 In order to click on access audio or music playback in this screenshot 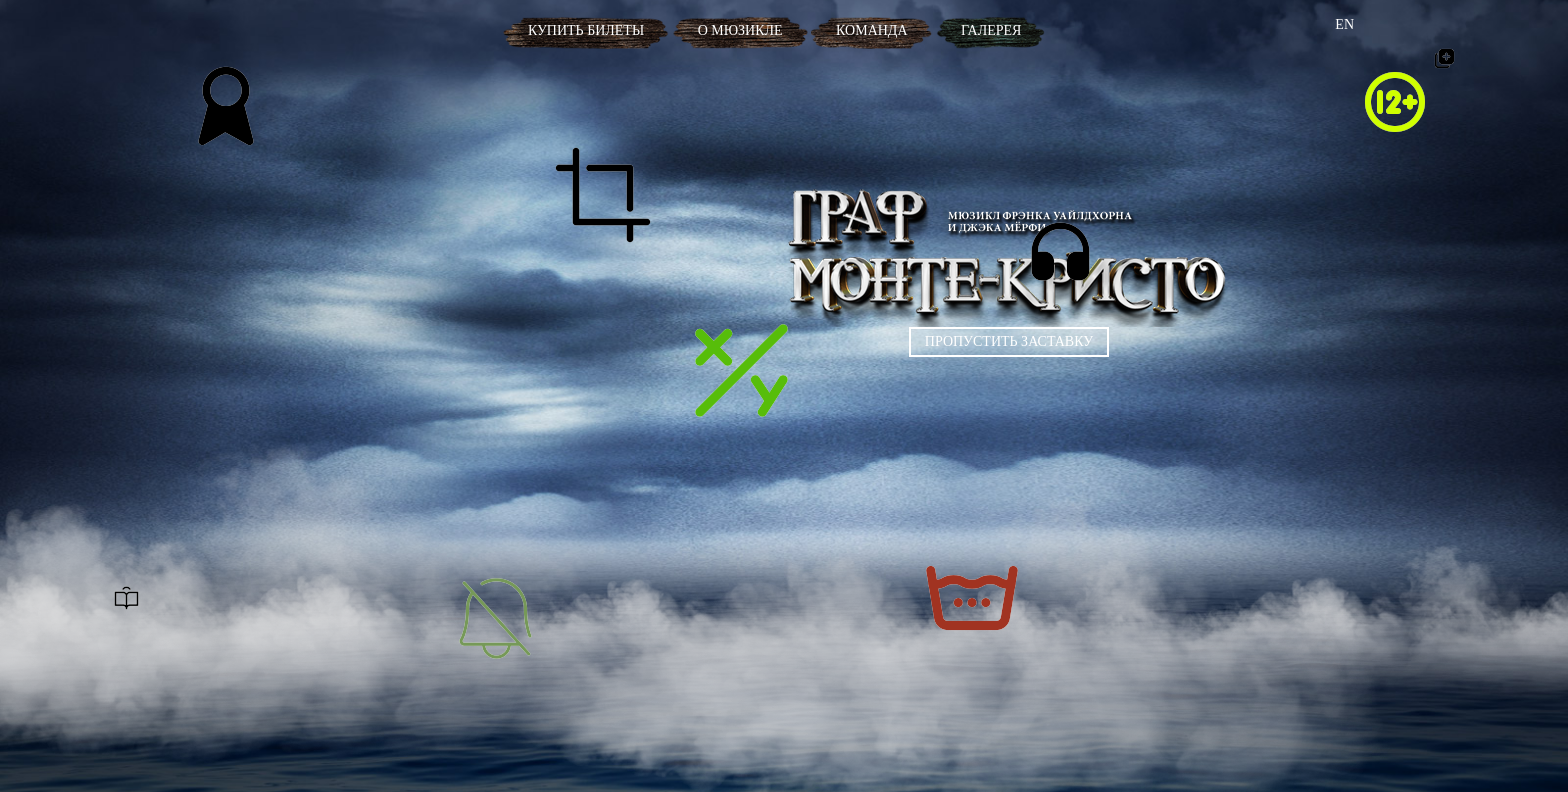, I will do `click(1060, 251)`.